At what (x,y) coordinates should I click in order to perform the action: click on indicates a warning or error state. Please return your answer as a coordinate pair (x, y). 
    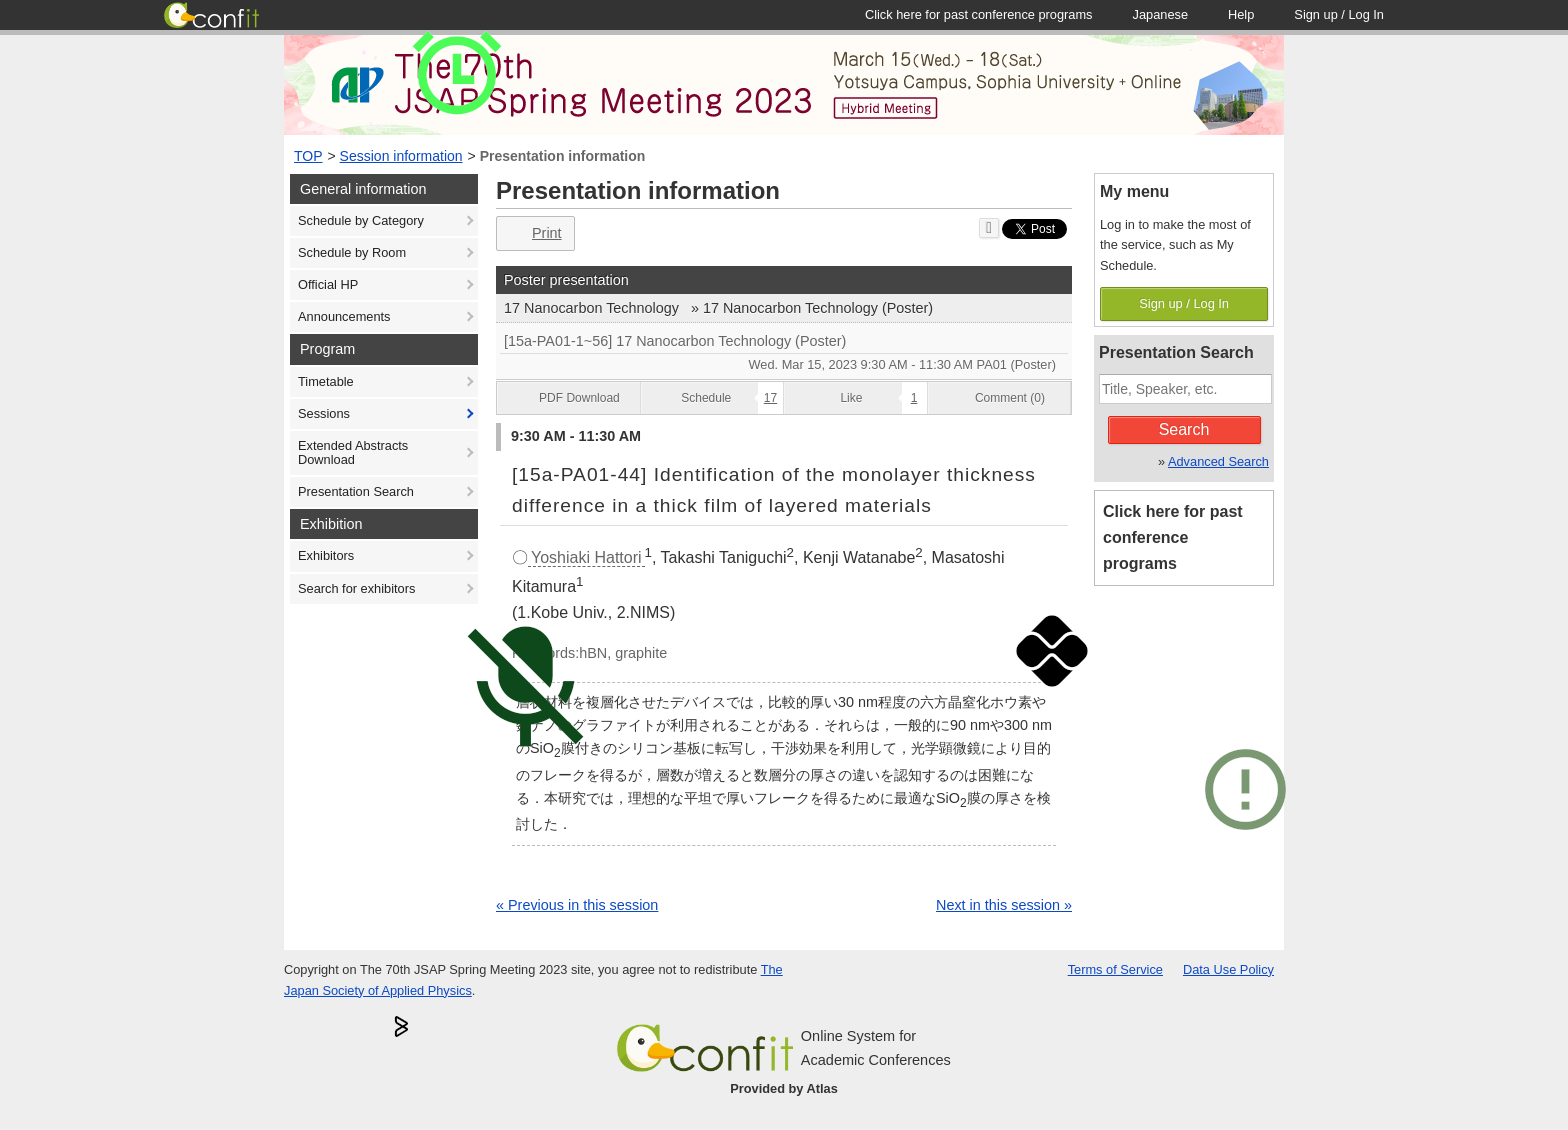
    Looking at the image, I should click on (1245, 789).